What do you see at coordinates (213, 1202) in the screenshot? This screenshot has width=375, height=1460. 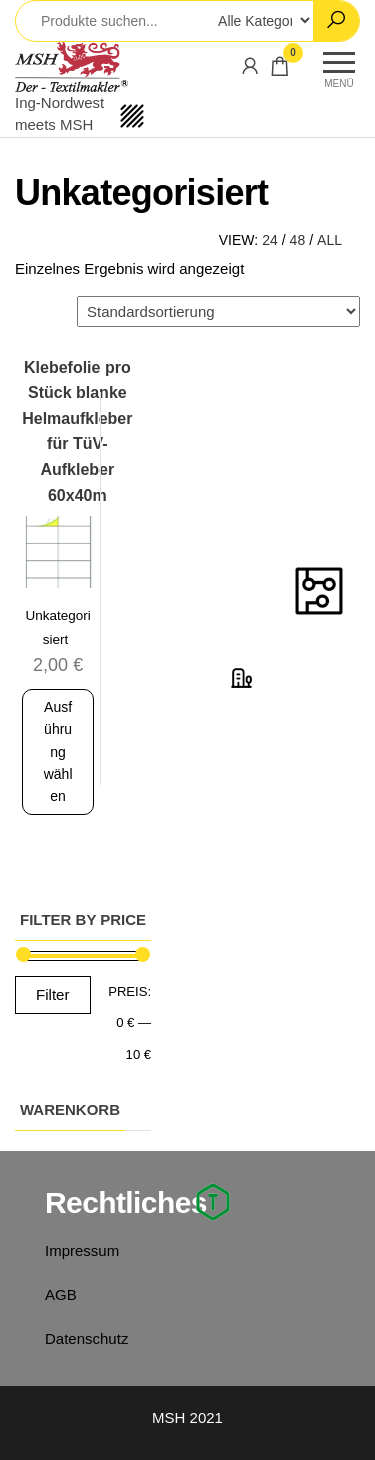 I see `indicates a category or tag starting with "T"` at bounding box center [213, 1202].